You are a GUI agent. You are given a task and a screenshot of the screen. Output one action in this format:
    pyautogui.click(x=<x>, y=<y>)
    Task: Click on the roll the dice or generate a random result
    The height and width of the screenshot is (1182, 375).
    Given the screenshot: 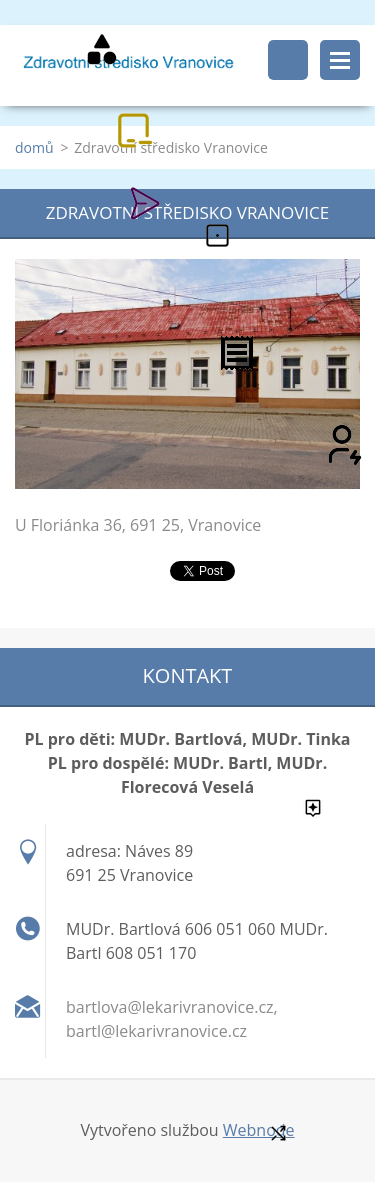 What is the action you would take?
    pyautogui.click(x=217, y=235)
    